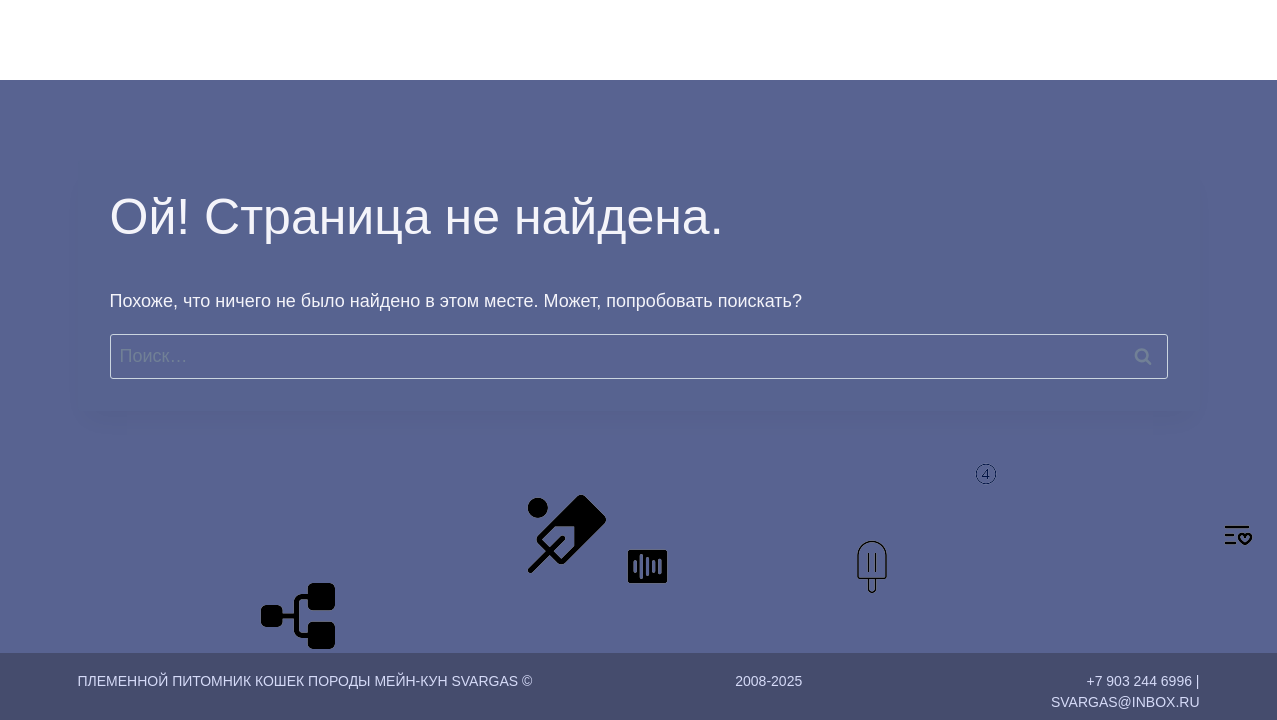 Image resolution: width=1277 pixels, height=720 pixels. Describe the element at coordinates (986, 474) in the screenshot. I see `indicates step four in a multi-step process` at that location.